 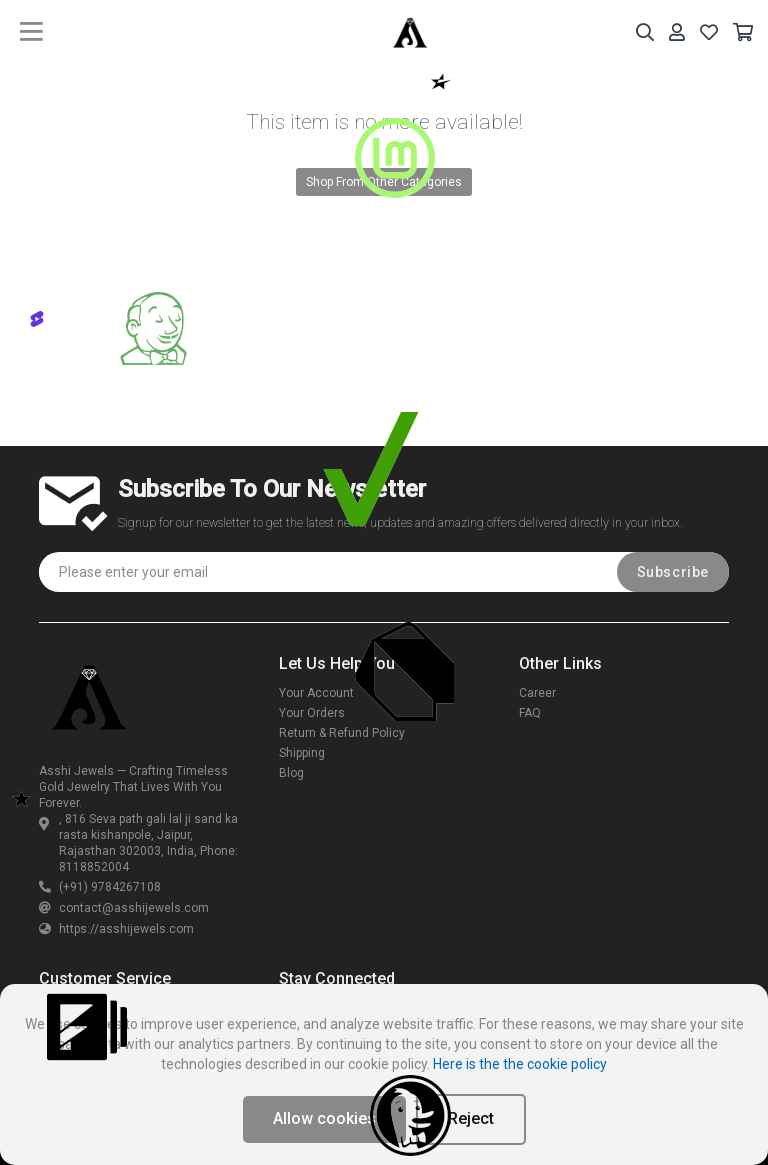 I want to click on open Formstack form builder, so click(x=87, y=1027).